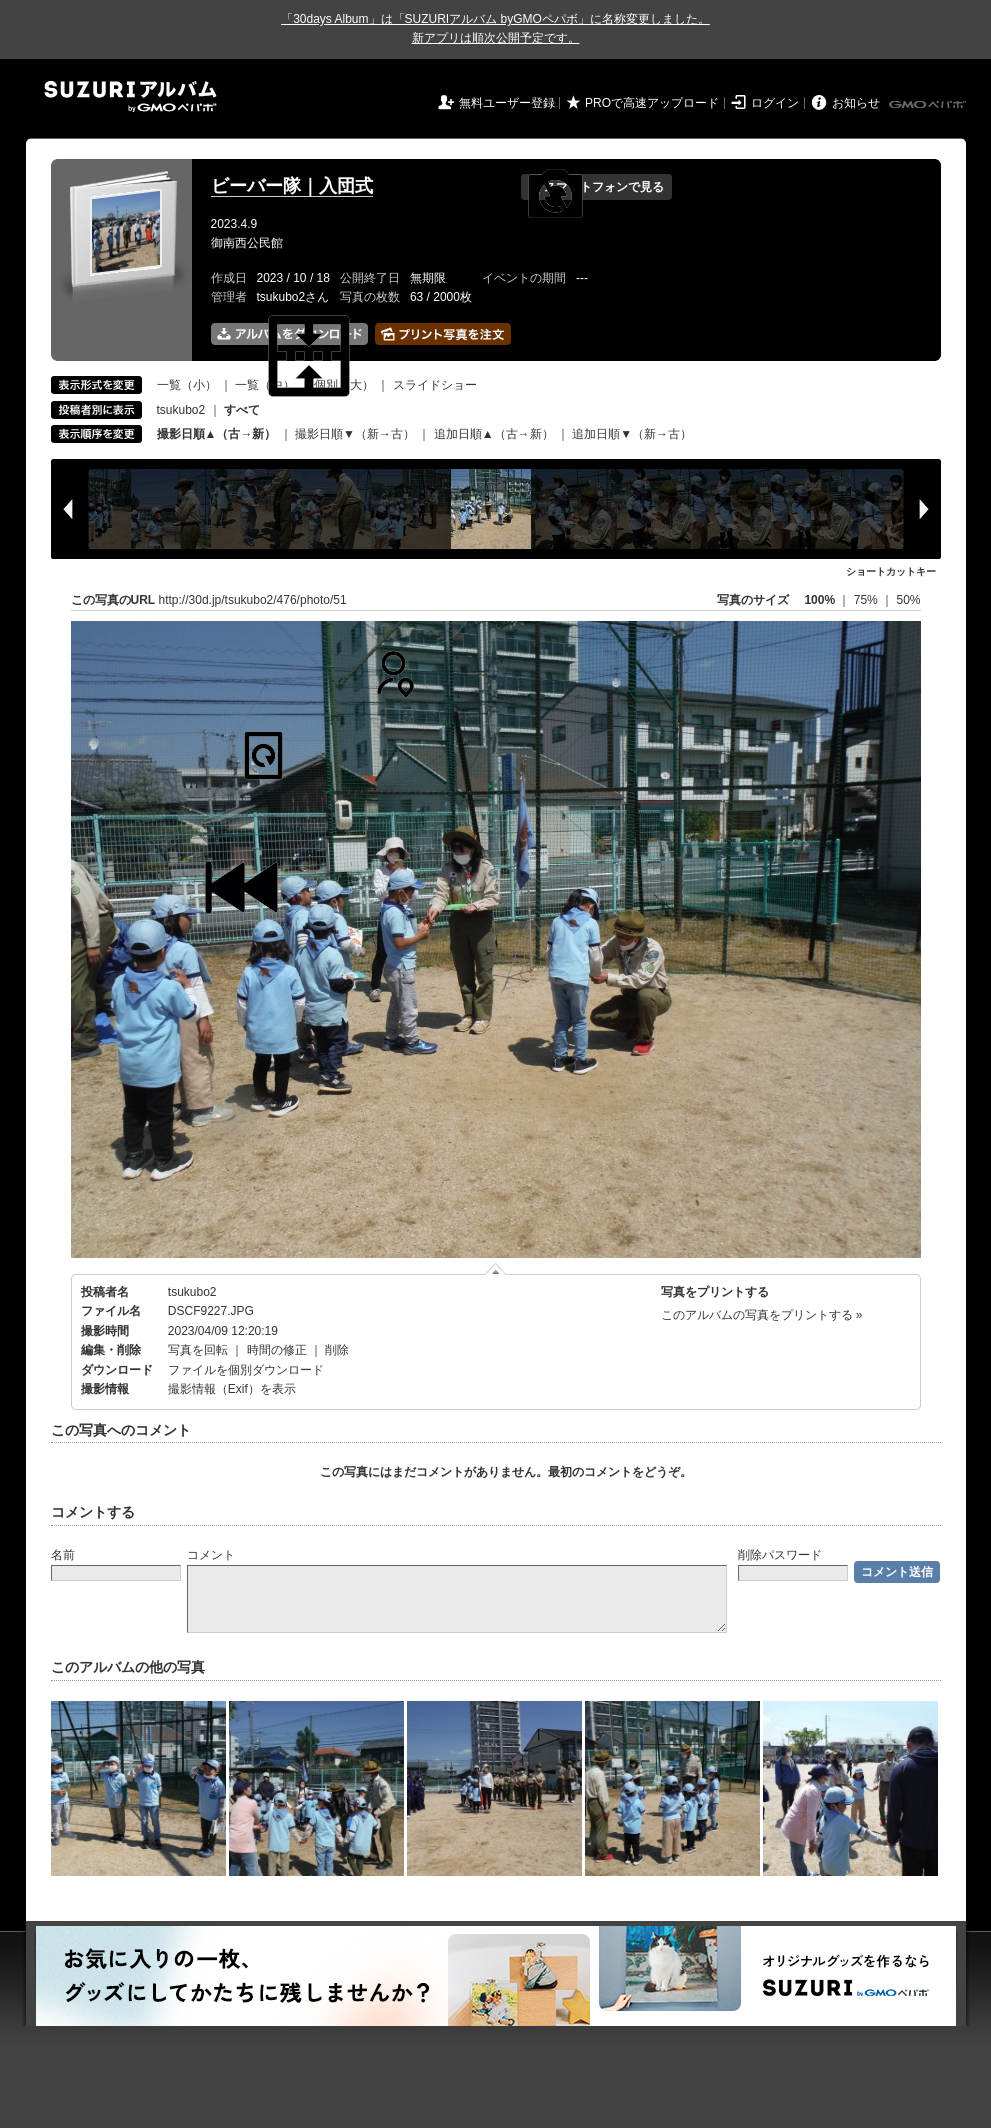 The height and width of the screenshot is (2128, 991). Describe the element at coordinates (555, 193) in the screenshot. I see `switch between front and rear camera` at that location.